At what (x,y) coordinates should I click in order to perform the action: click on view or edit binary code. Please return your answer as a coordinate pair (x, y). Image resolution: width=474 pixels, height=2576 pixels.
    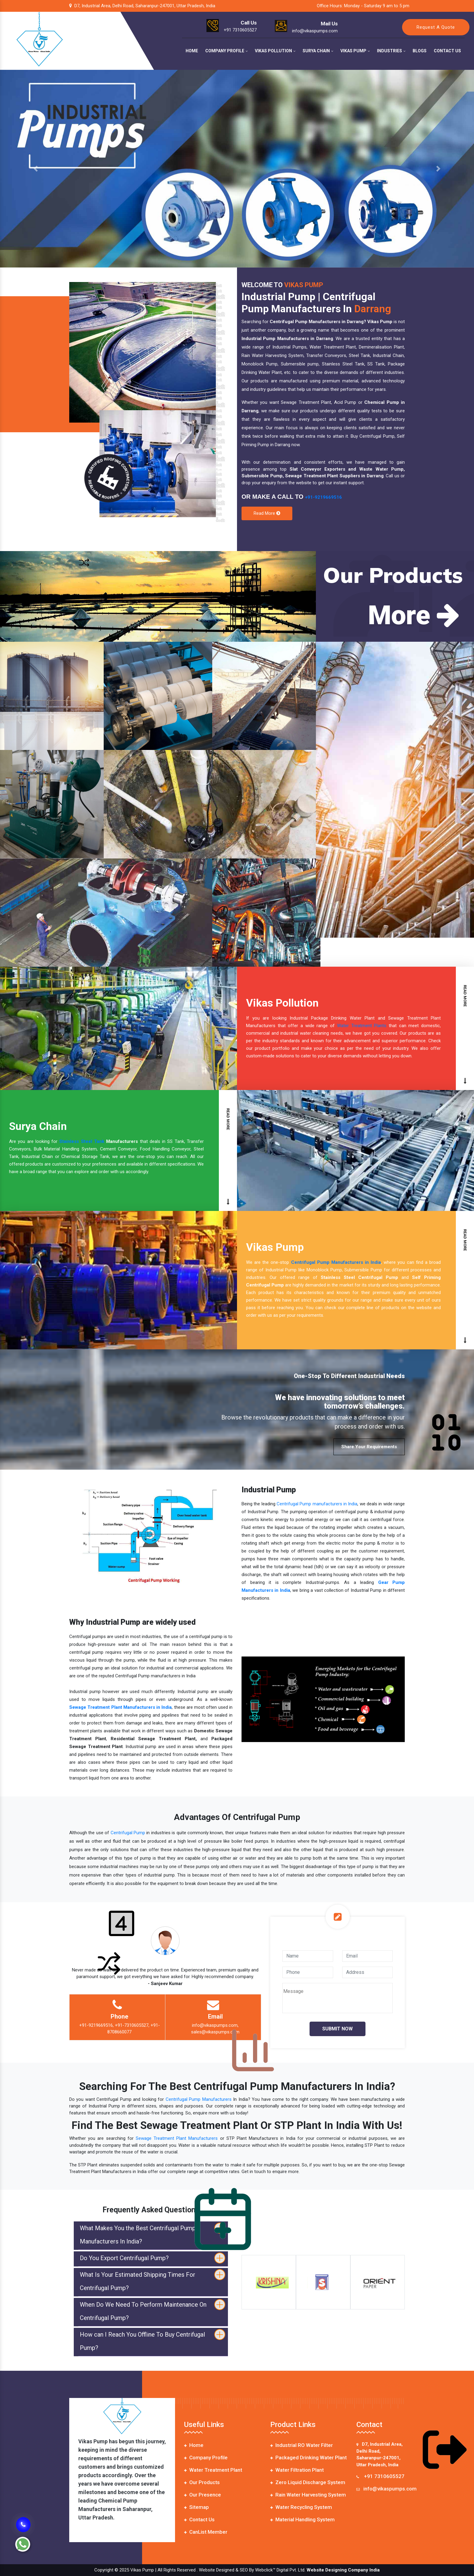
    Looking at the image, I should click on (446, 1432).